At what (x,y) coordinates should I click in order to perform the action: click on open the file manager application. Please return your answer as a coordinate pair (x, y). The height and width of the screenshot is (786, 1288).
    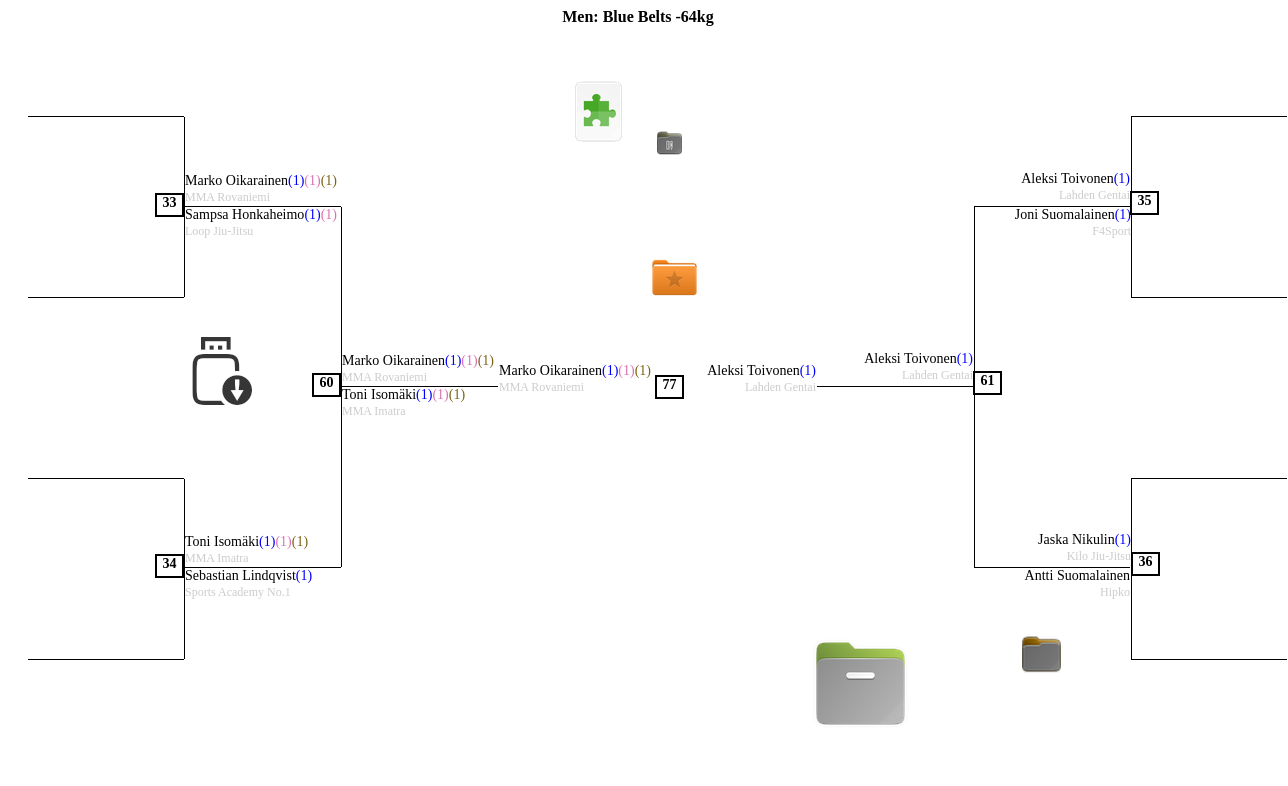
    Looking at the image, I should click on (860, 683).